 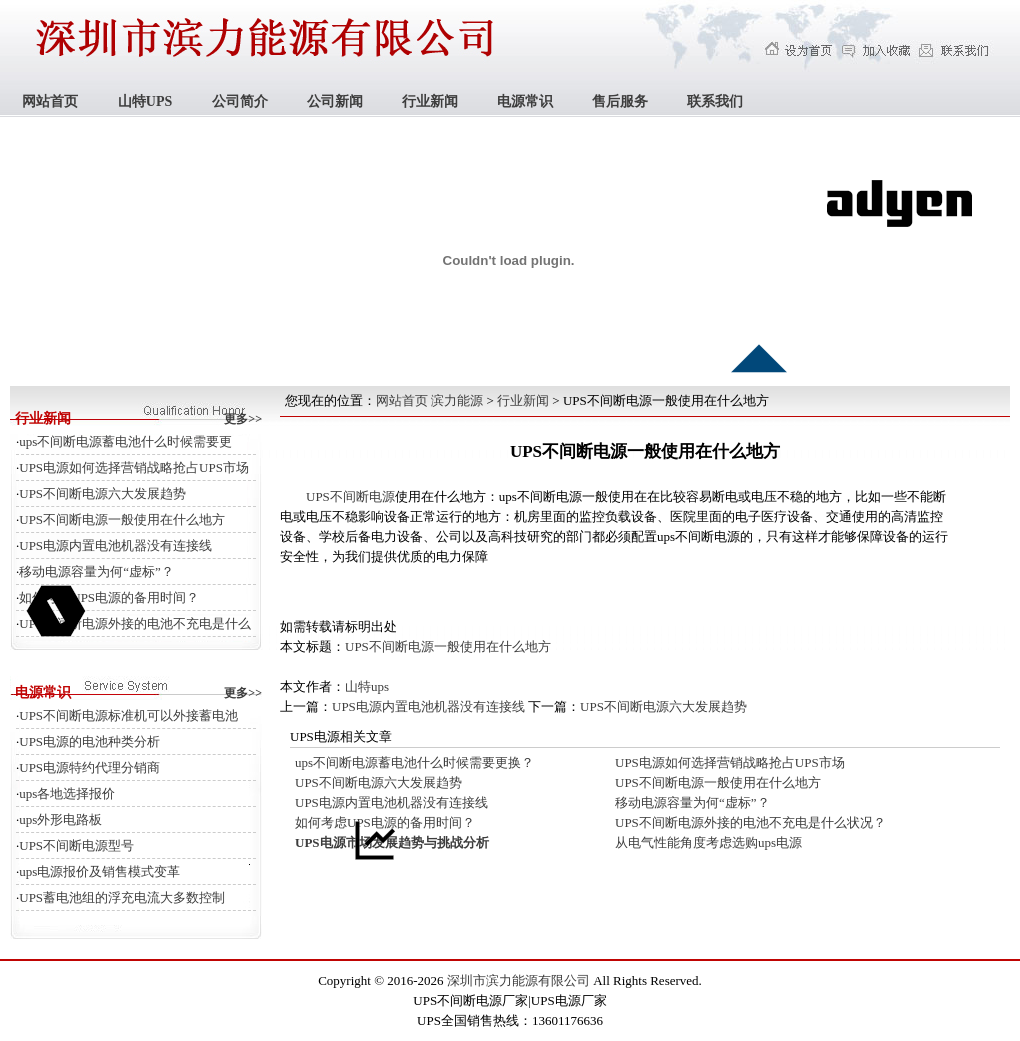 What do you see at coordinates (759, 363) in the screenshot?
I see `collapse an expanded section or menu` at bounding box center [759, 363].